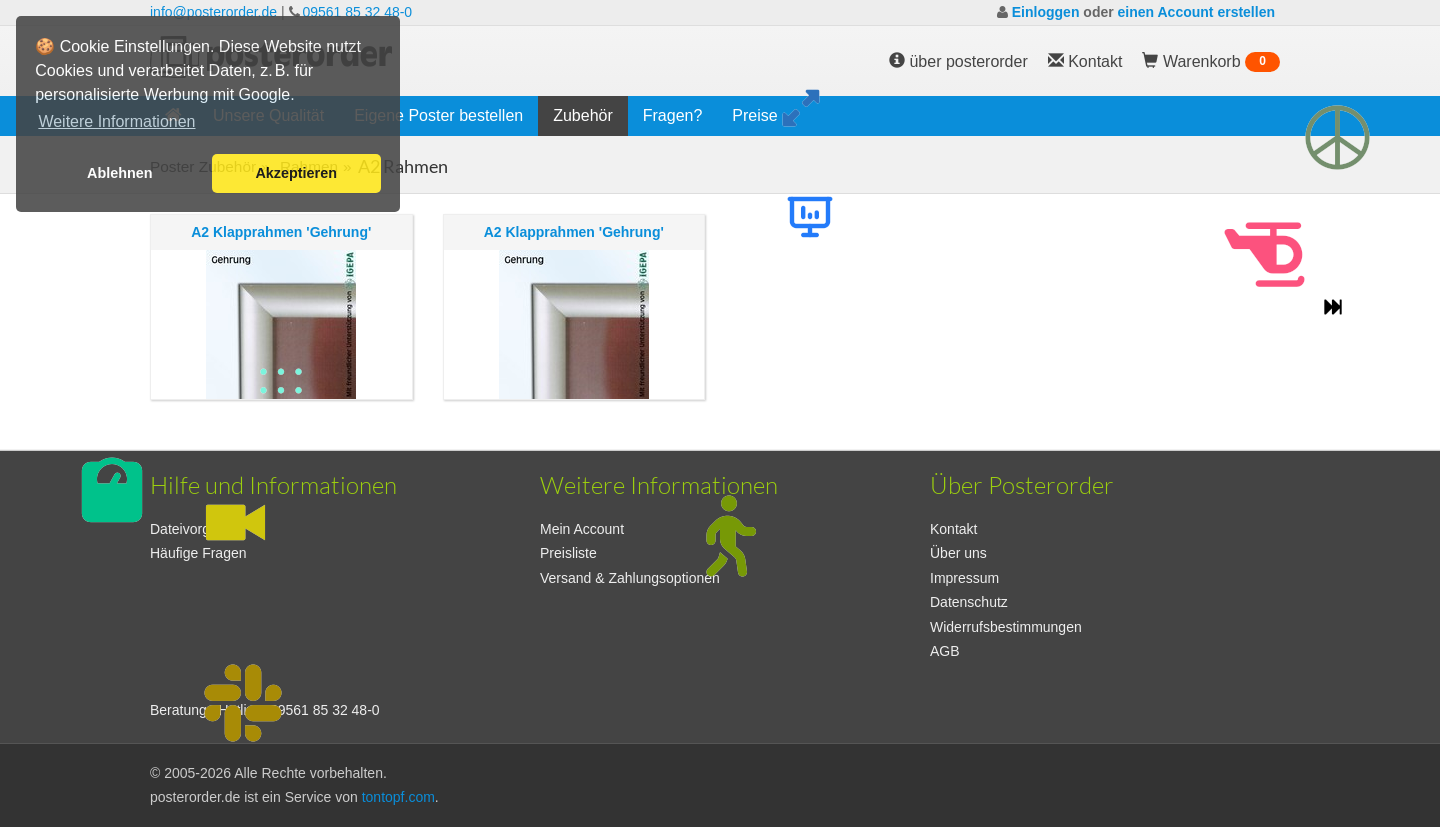  I want to click on drag to reorder or rearrange items, so click(281, 381).